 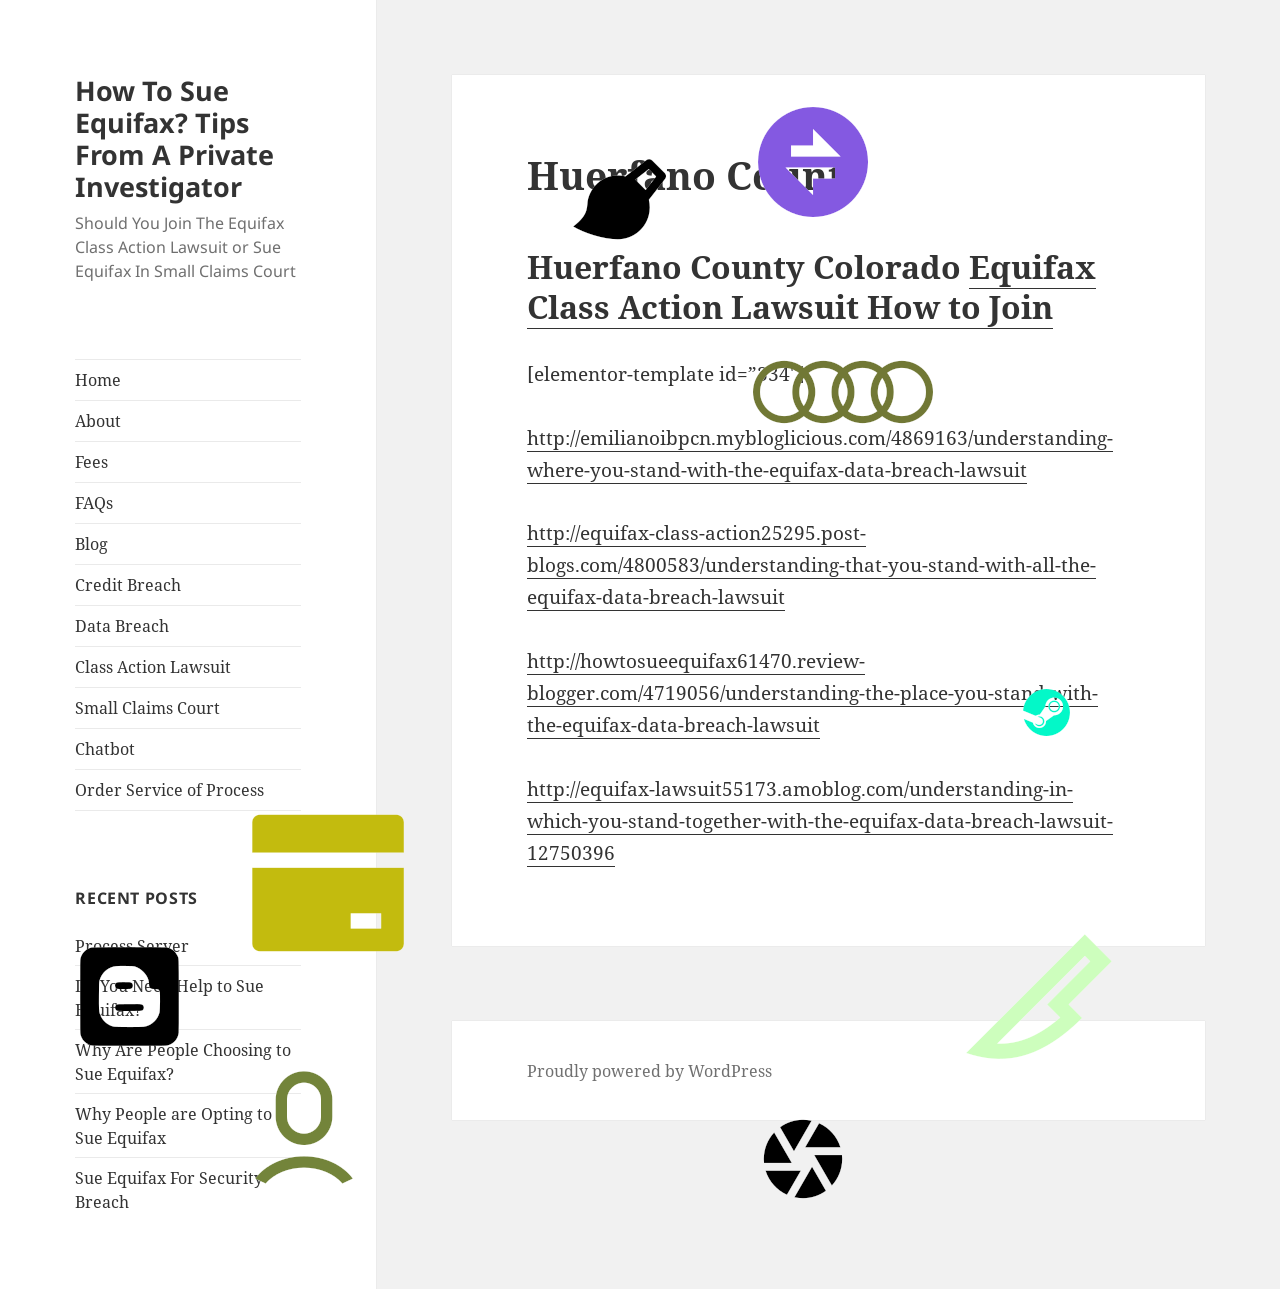 What do you see at coordinates (803, 1159) in the screenshot?
I see `open camera or take a photo` at bounding box center [803, 1159].